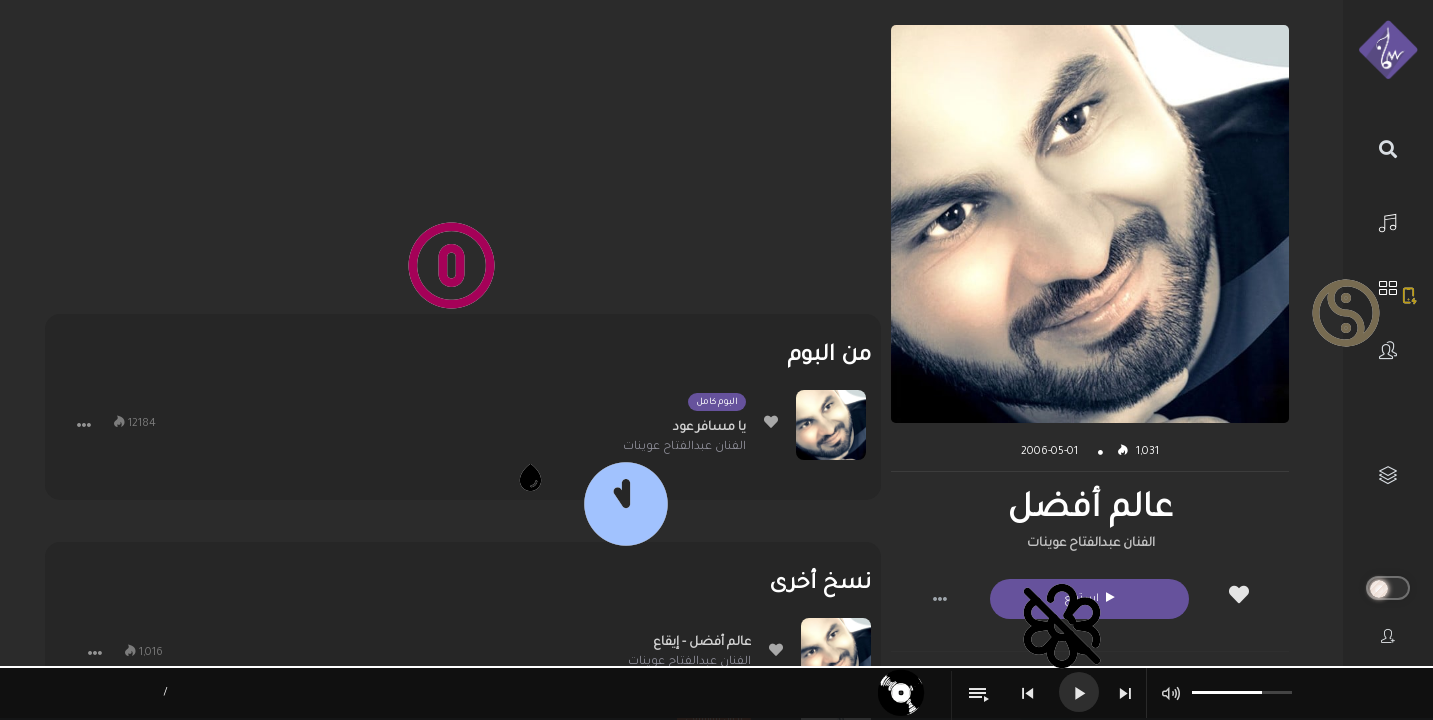 The width and height of the screenshot is (1433, 720). Describe the element at coordinates (1346, 313) in the screenshot. I see `toggle balance or harmony mode` at that location.